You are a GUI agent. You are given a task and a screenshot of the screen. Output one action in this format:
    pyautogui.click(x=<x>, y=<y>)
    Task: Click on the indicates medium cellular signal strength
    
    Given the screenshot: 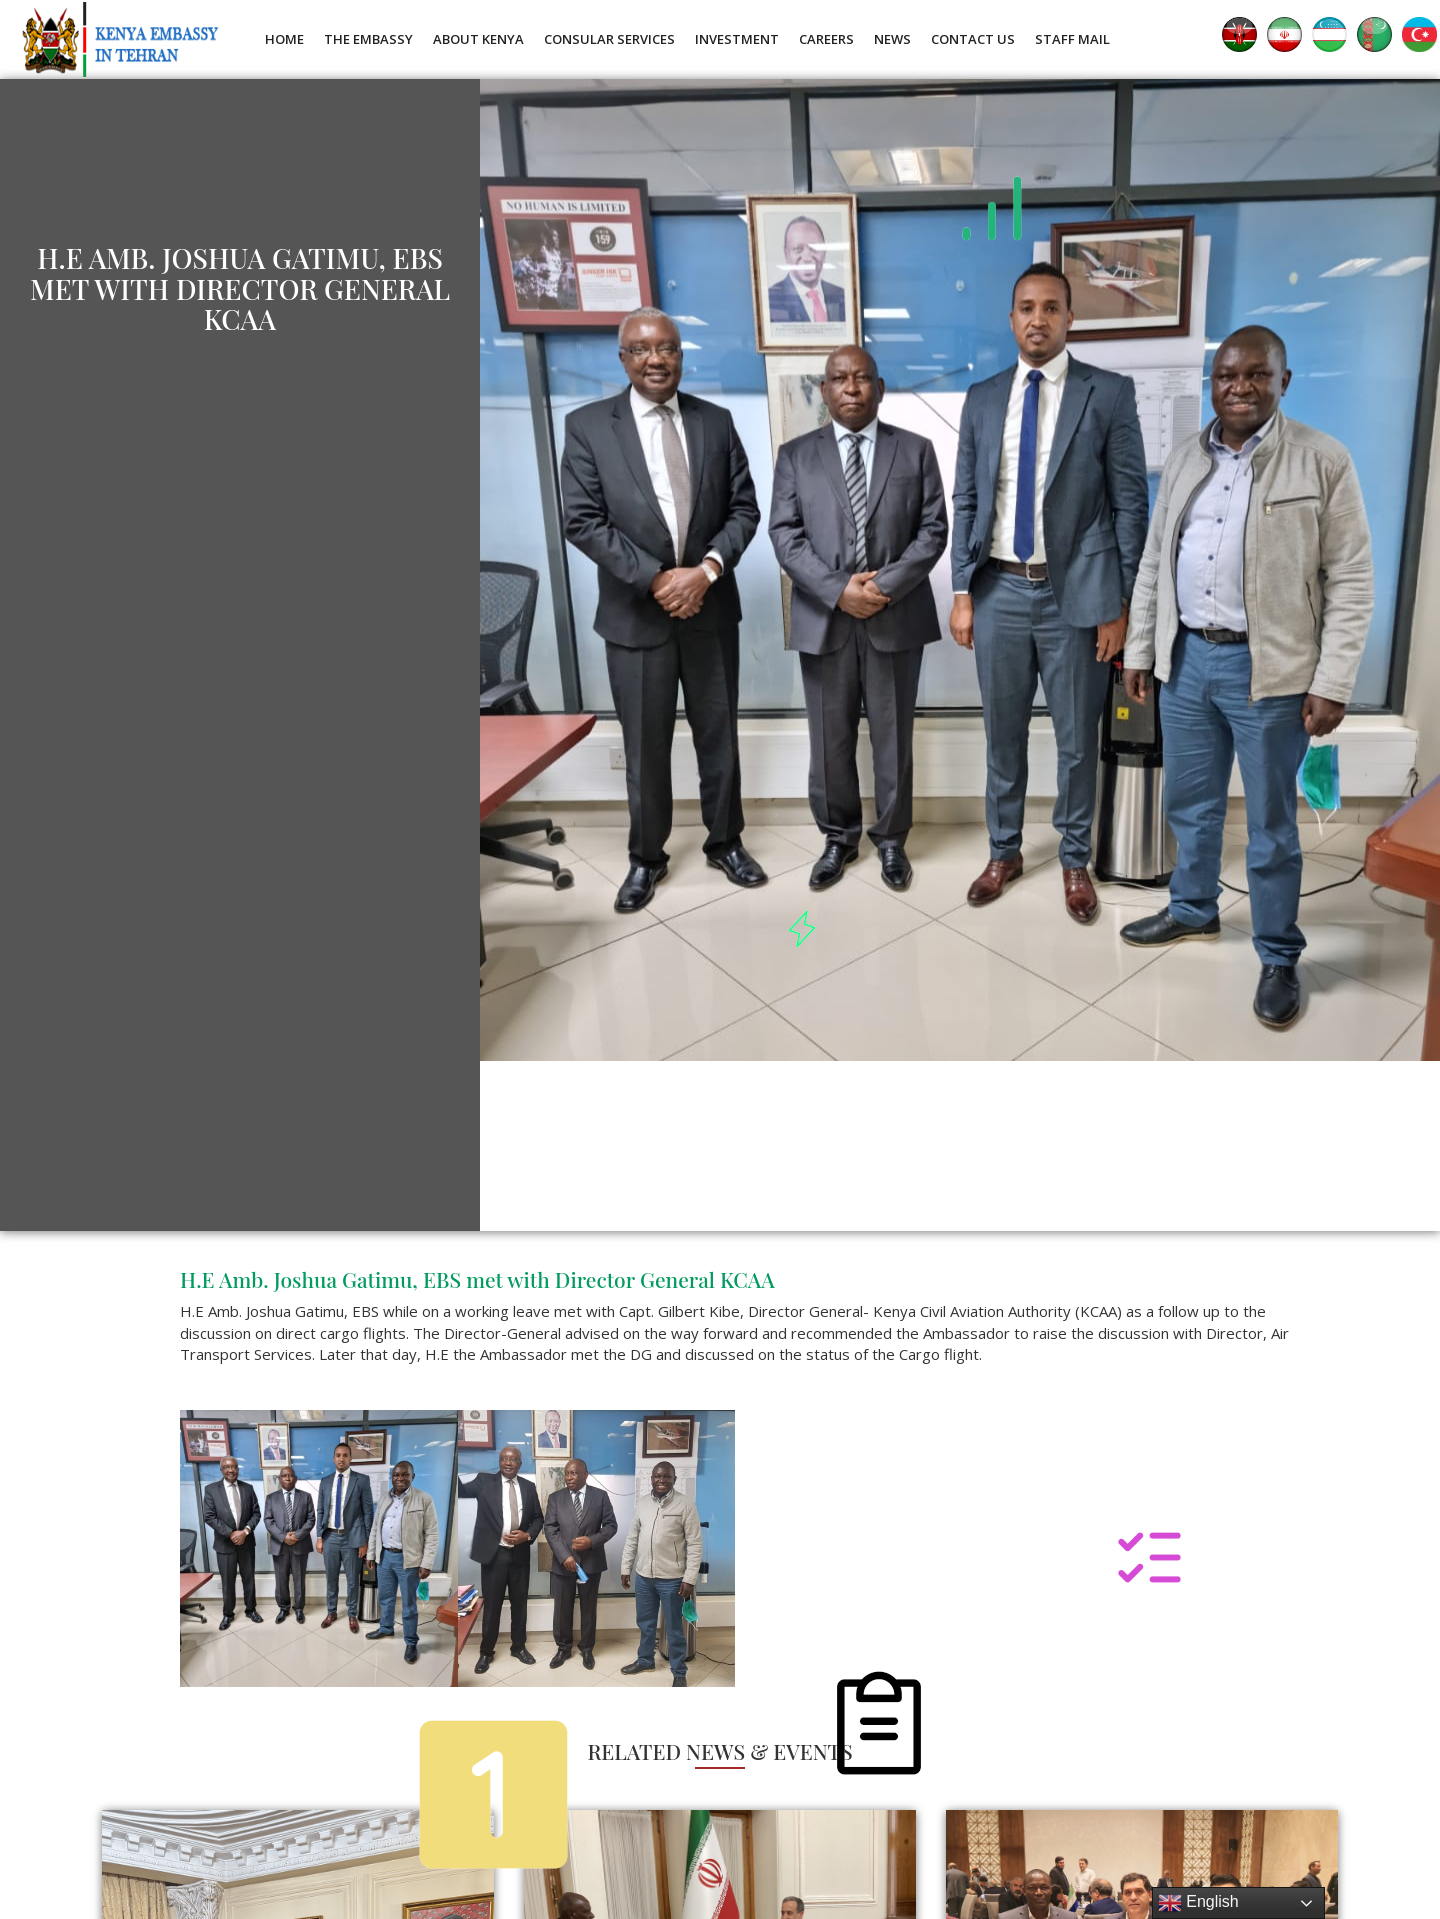 What is the action you would take?
    pyautogui.click(x=1022, y=190)
    